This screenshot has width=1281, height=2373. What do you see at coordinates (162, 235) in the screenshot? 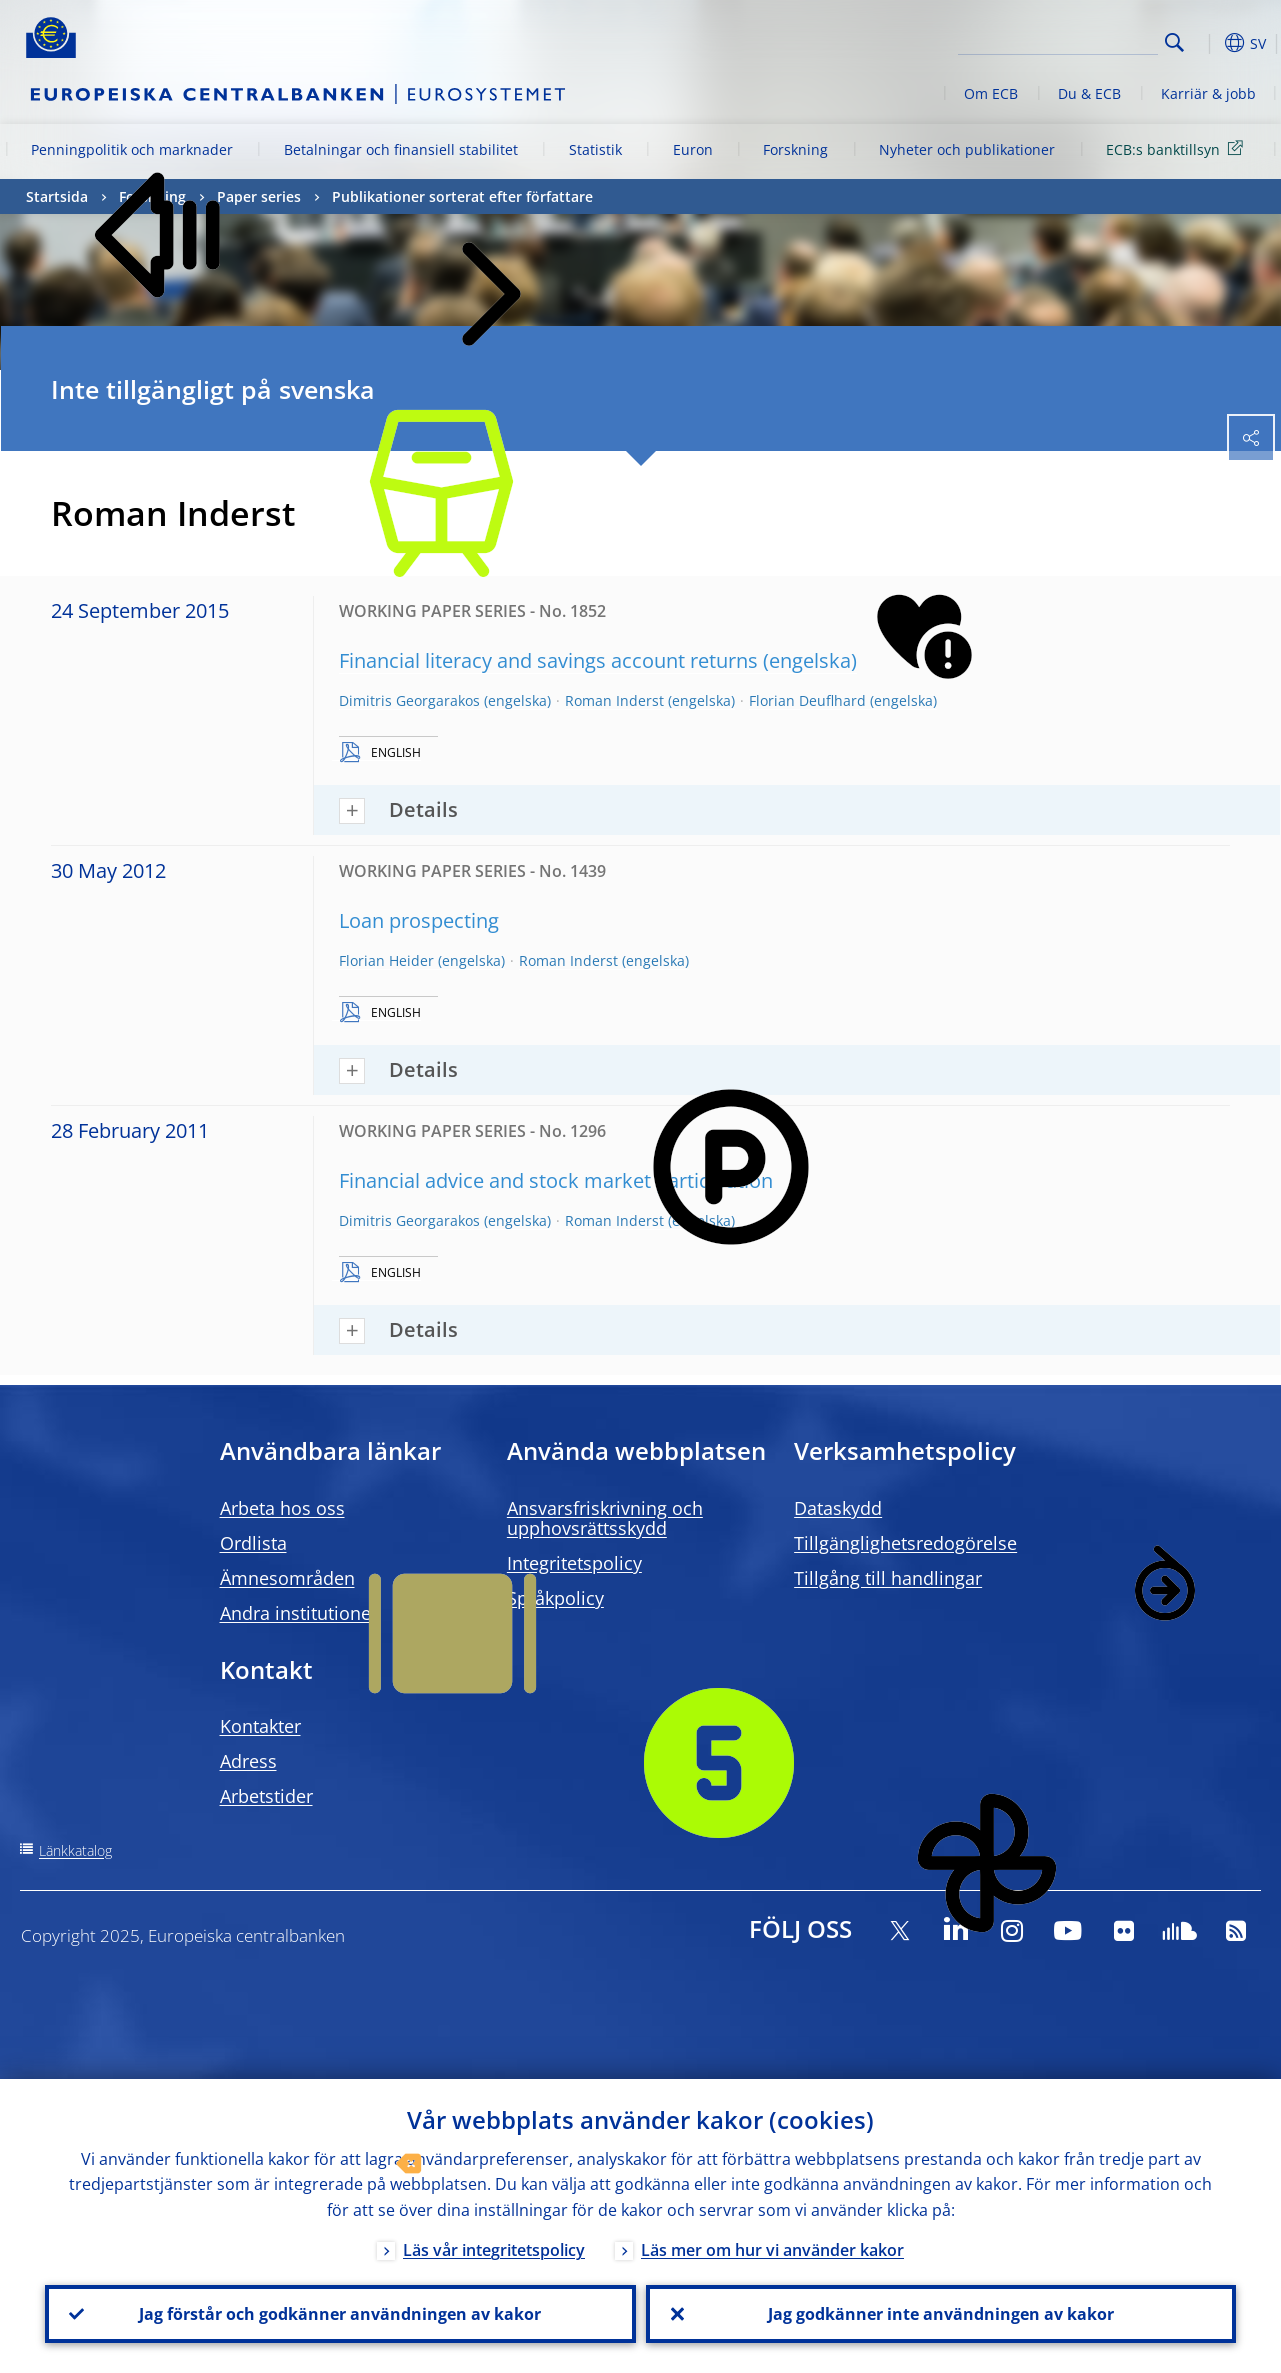
I see `go back multiple steps` at bounding box center [162, 235].